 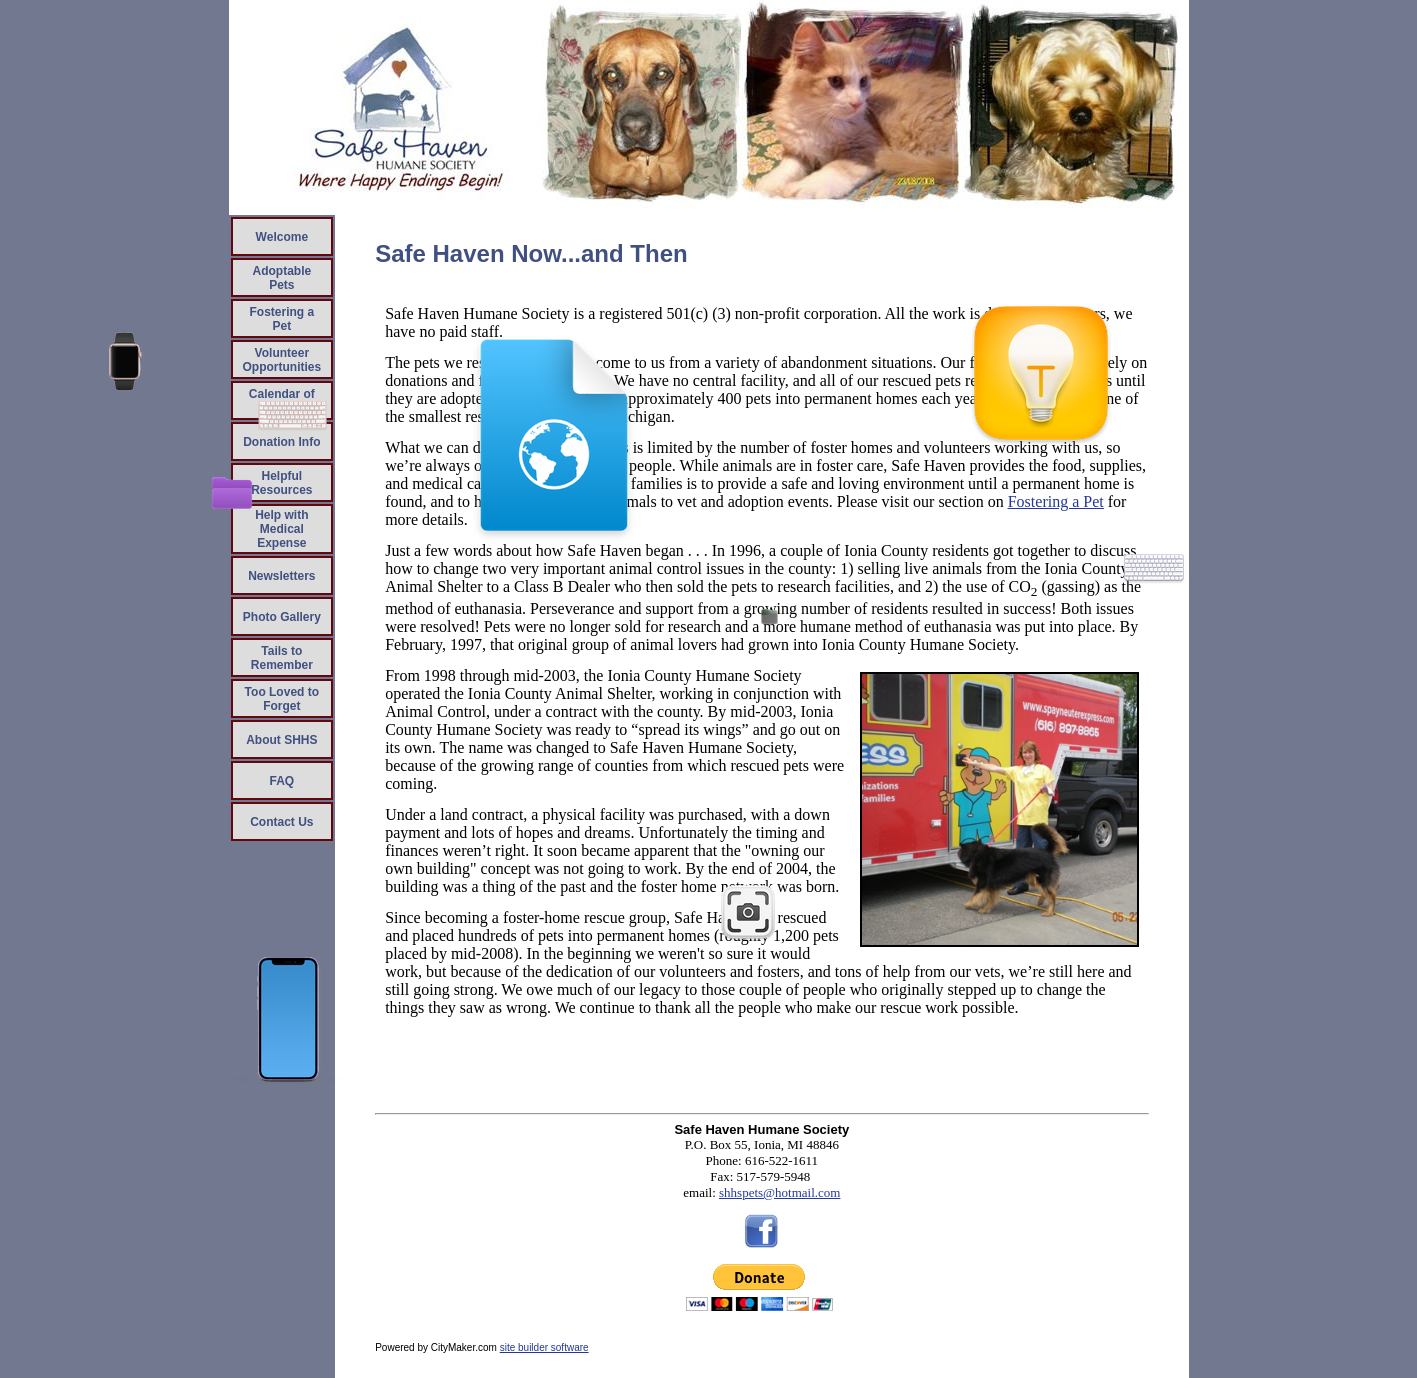 What do you see at coordinates (292, 414) in the screenshot?
I see `connect to a wireless bluetooth keyboard` at bounding box center [292, 414].